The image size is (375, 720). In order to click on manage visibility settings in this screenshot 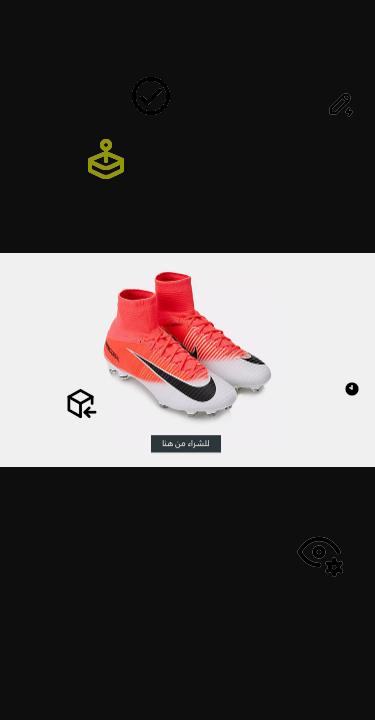, I will do `click(319, 552)`.